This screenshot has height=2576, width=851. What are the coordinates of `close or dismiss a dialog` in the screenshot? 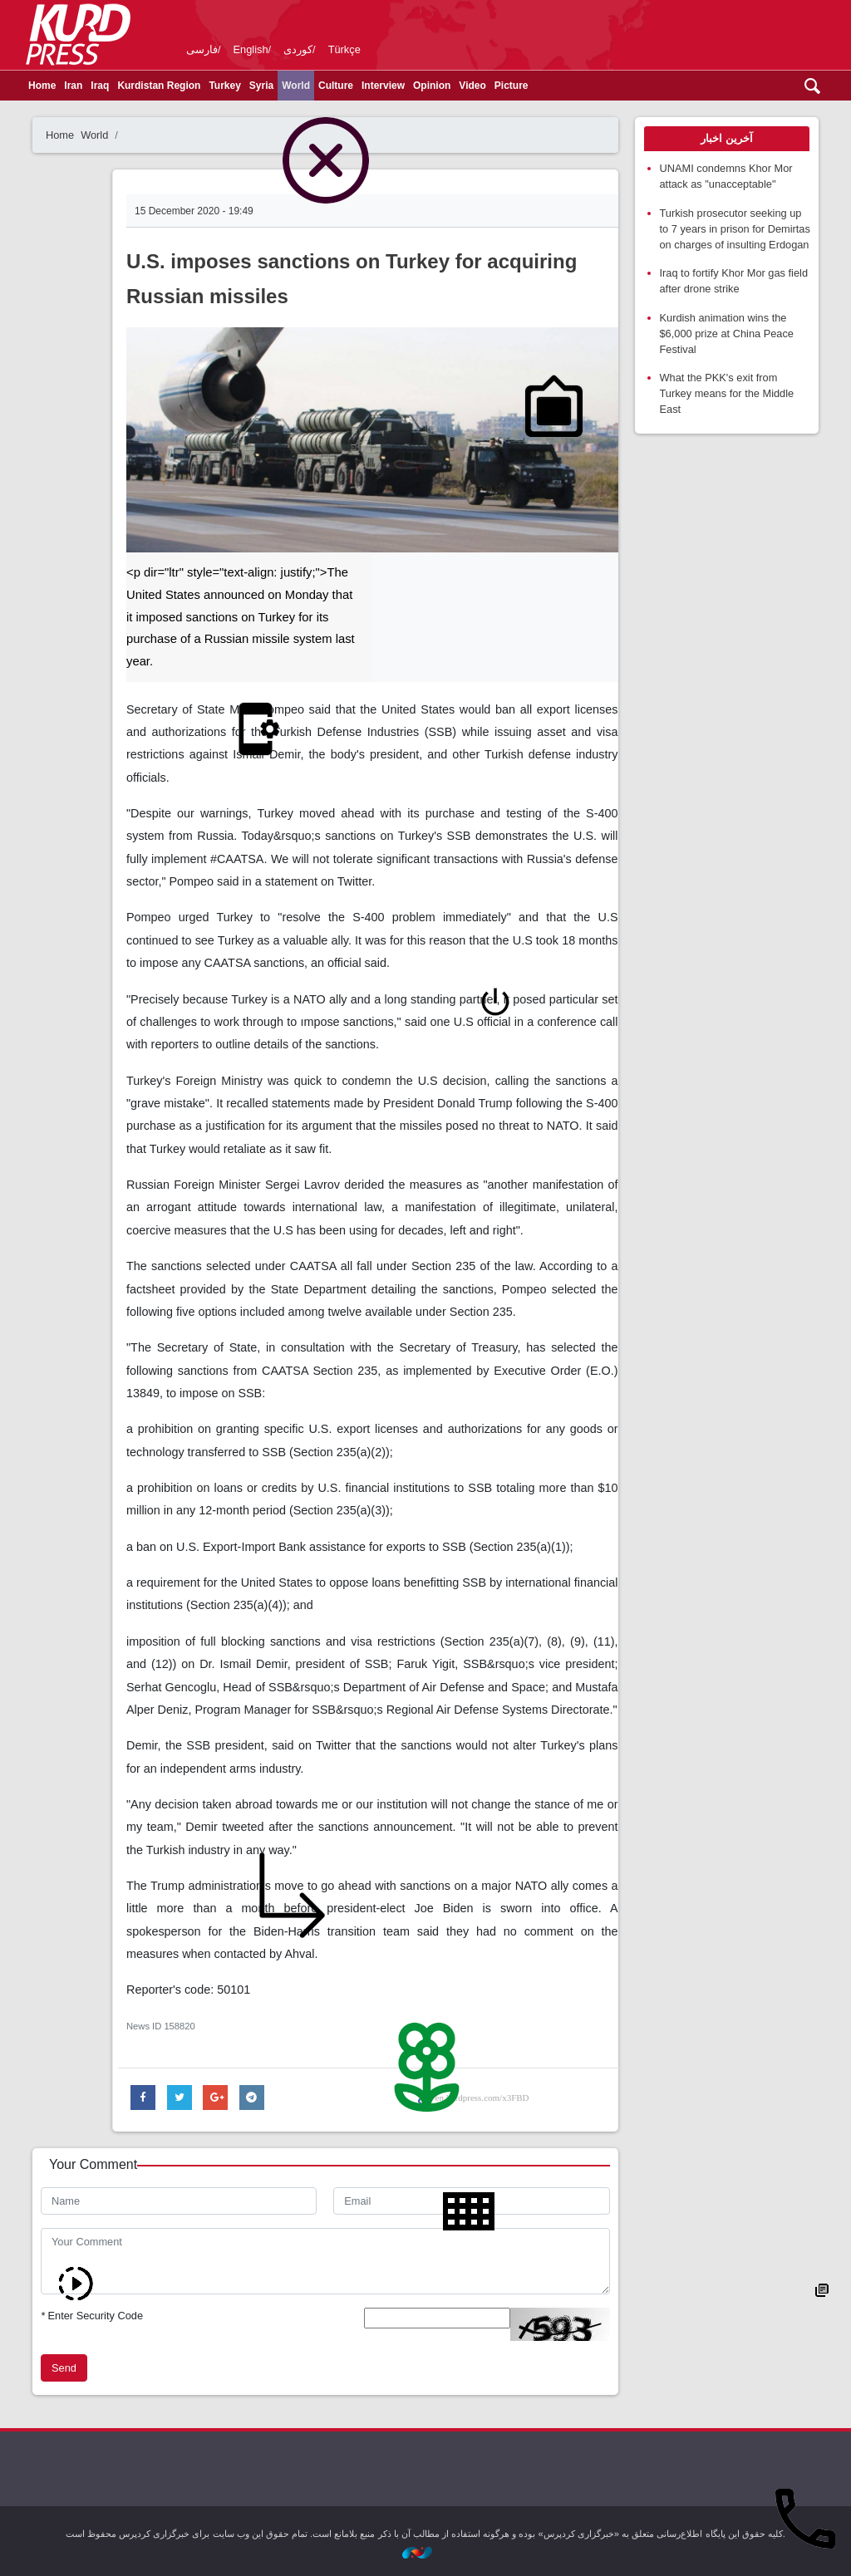 It's located at (326, 160).